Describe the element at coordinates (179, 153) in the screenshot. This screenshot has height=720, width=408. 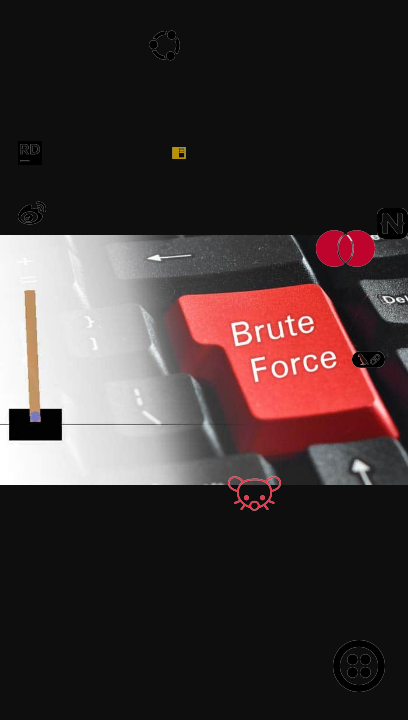
I see `open reading mode or e-reader` at that location.